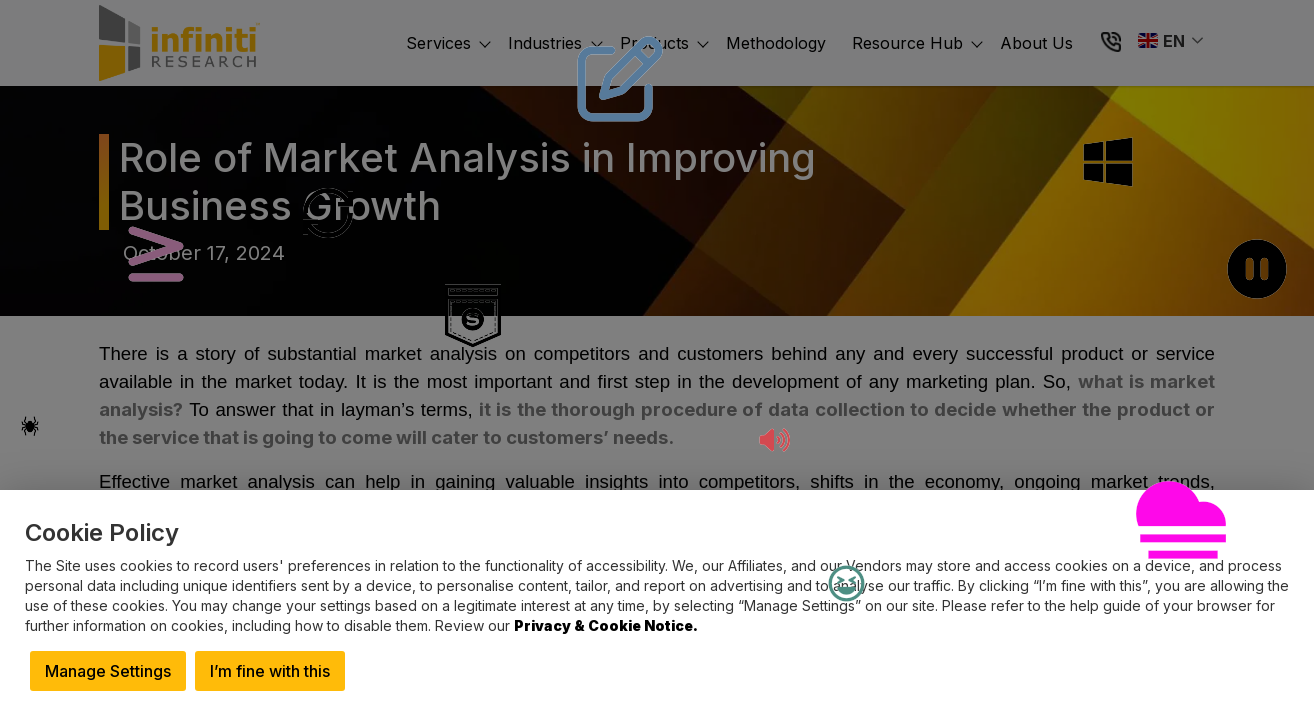 The height and width of the screenshot is (720, 1314). What do you see at coordinates (774, 440) in the screenshot?
I see `volume is set to high` at bounding box center [774, 440].